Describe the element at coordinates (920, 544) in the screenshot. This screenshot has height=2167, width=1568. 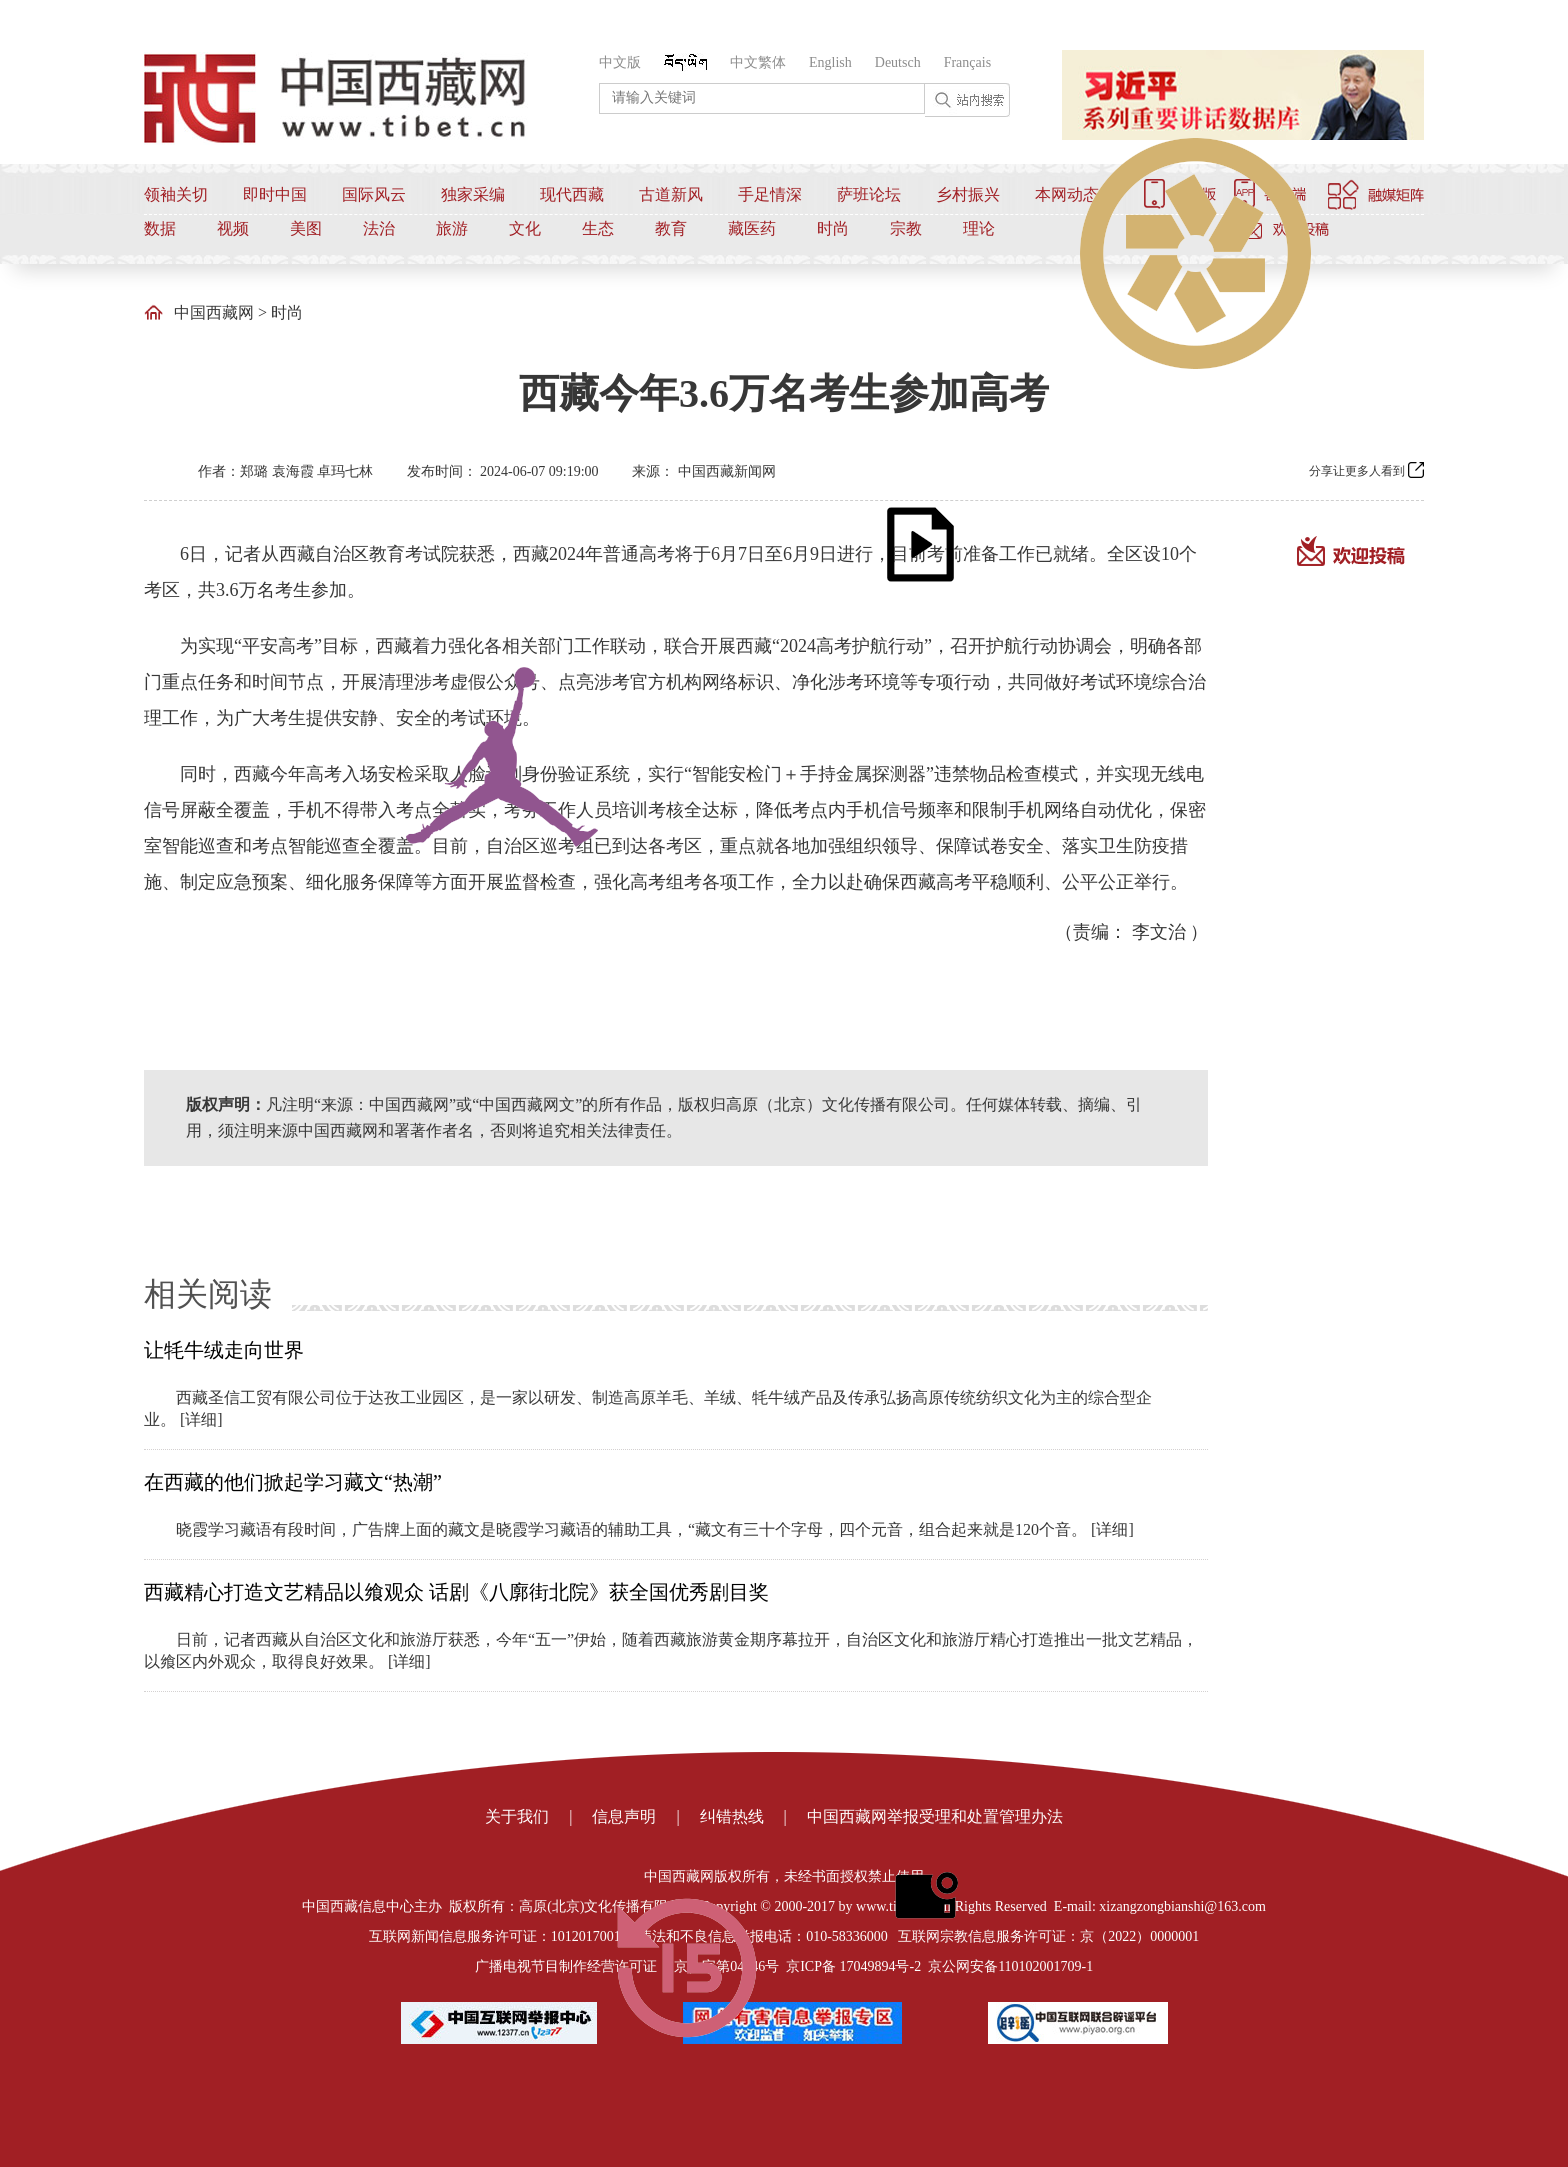
I see `open a video file` at that location.